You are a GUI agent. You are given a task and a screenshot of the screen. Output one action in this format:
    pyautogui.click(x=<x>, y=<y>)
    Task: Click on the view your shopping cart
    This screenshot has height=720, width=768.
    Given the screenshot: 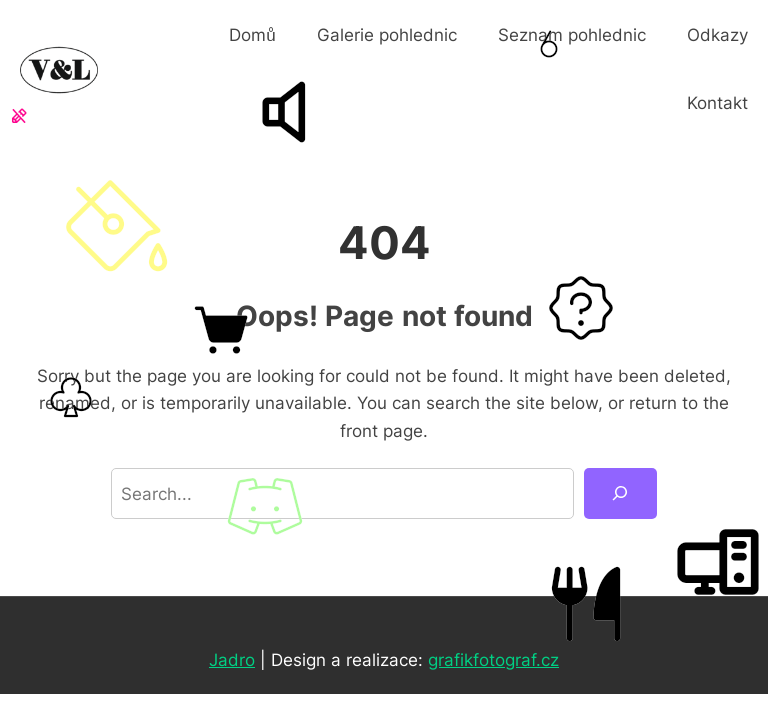 What is the action you would take?
    pyautogui.click(x=222, y=330)
    